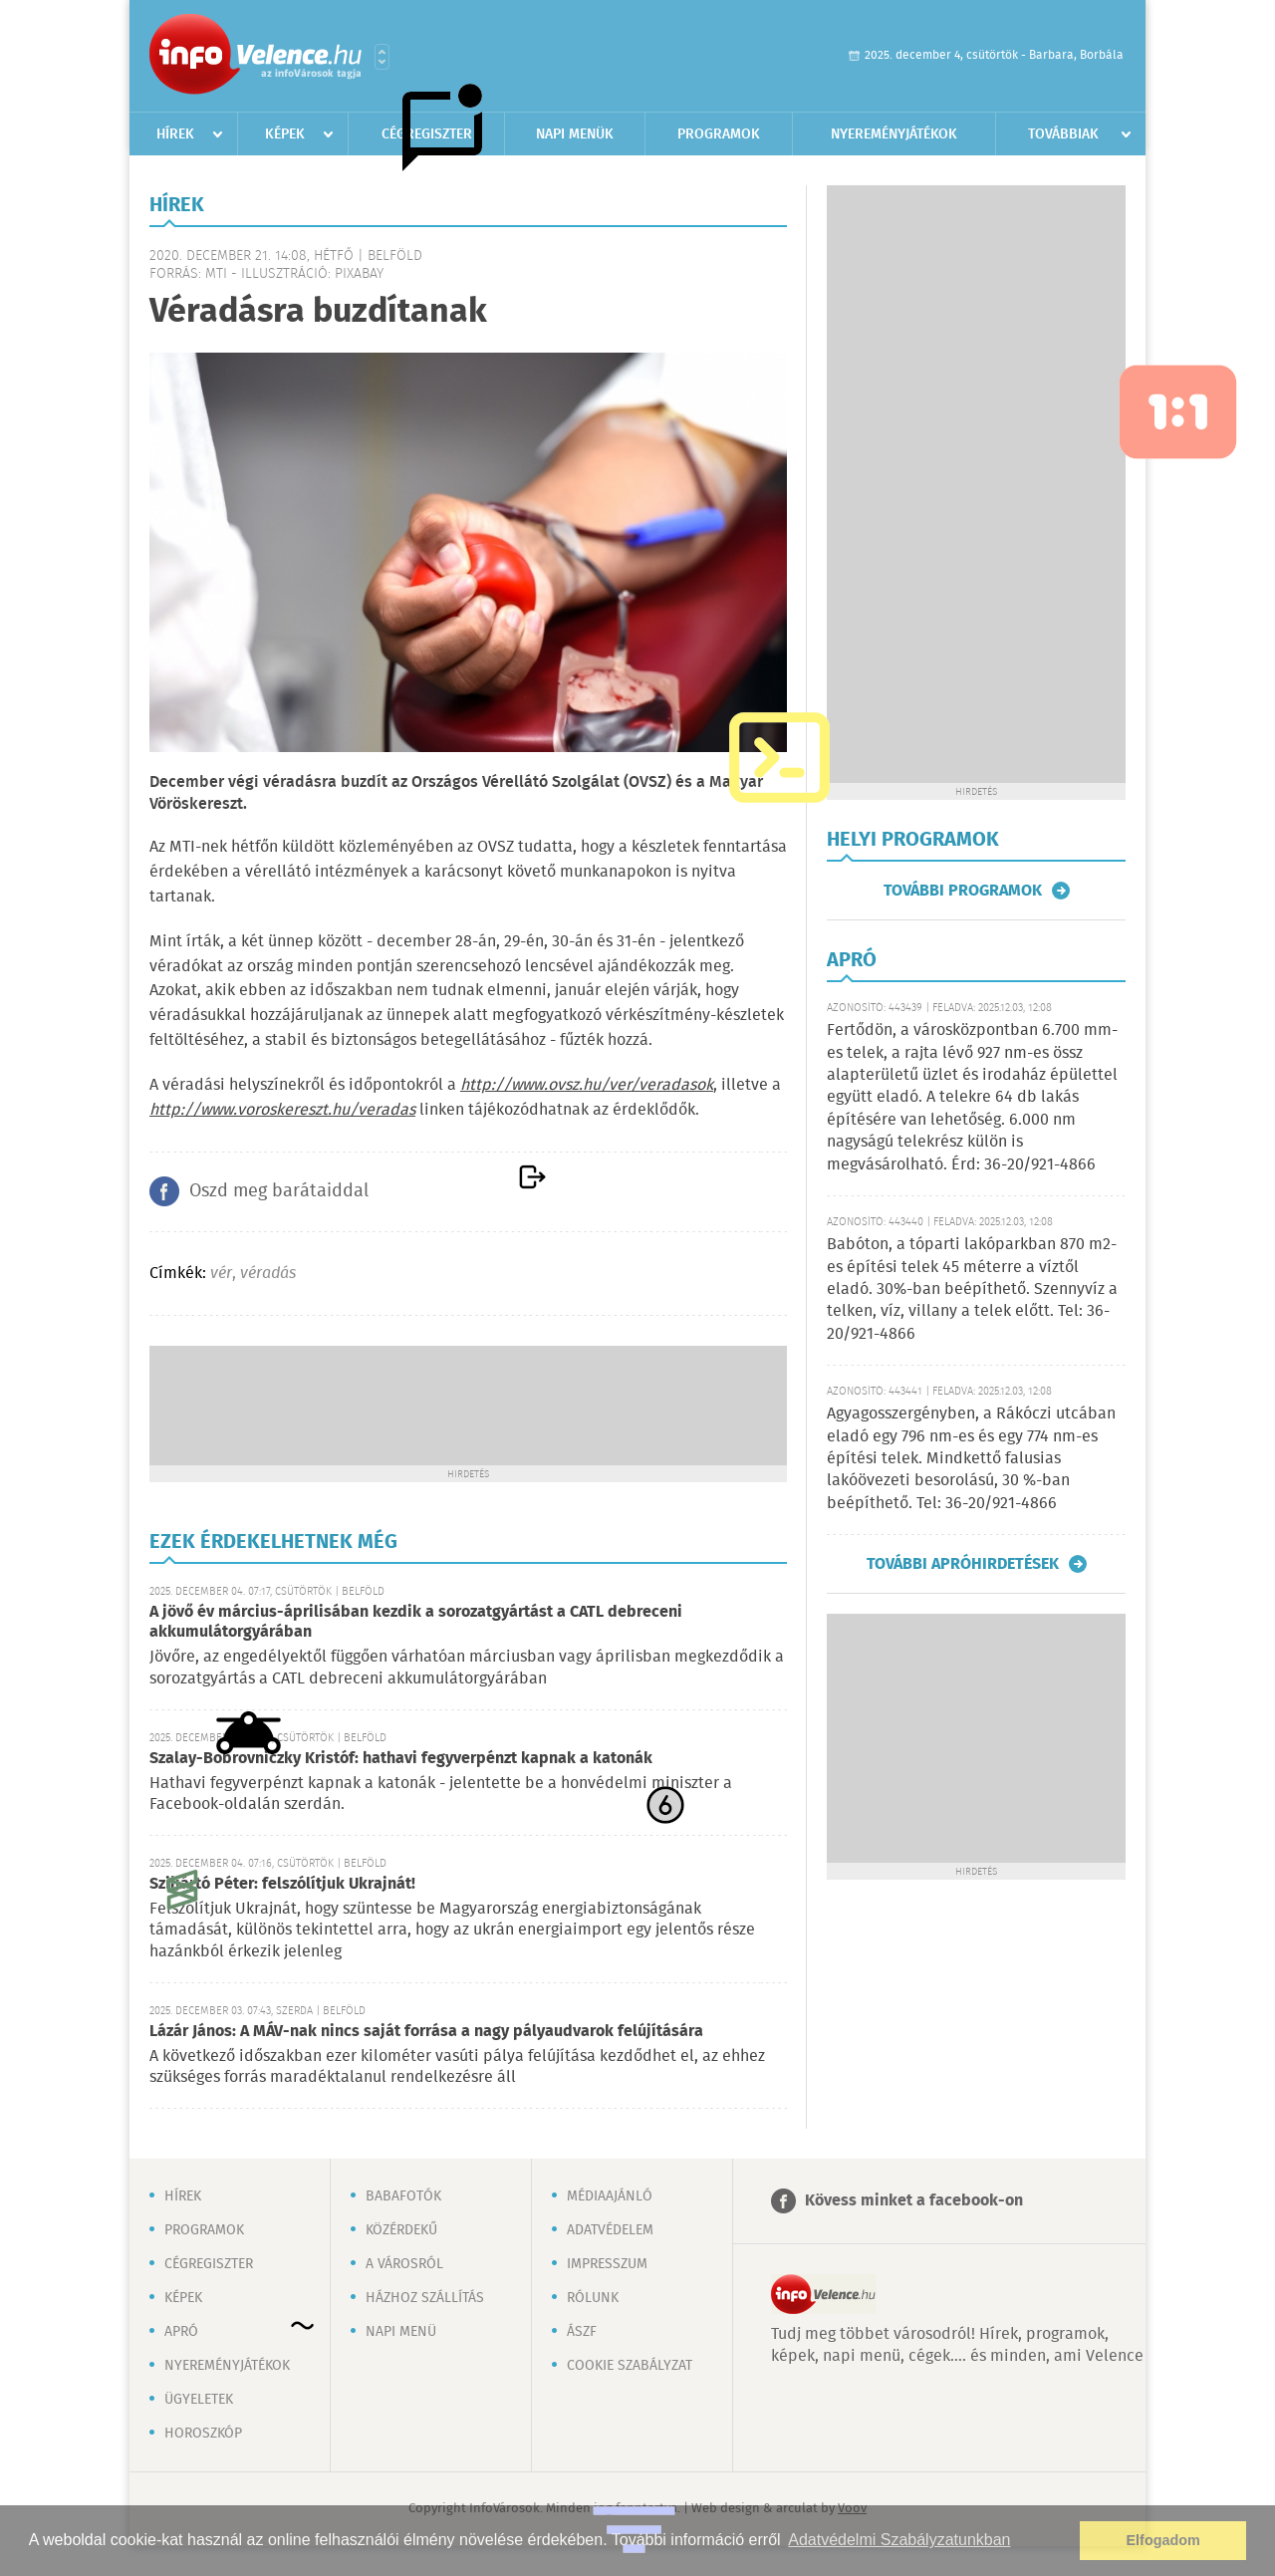 This screenshot has width=1275, height=2576. I want to click on log out of your account, so click(532, 1176).